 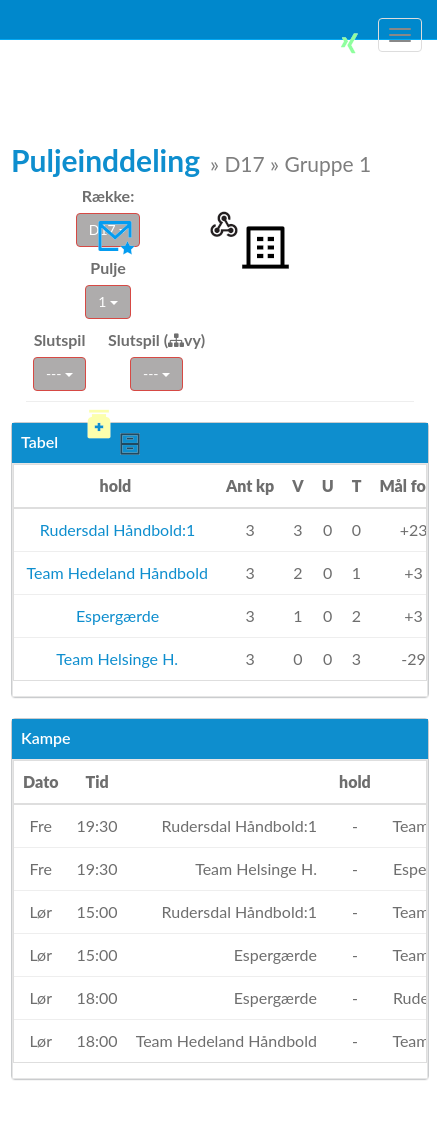 I want to click on configure webhook integrations, so click(x=224, y=225).